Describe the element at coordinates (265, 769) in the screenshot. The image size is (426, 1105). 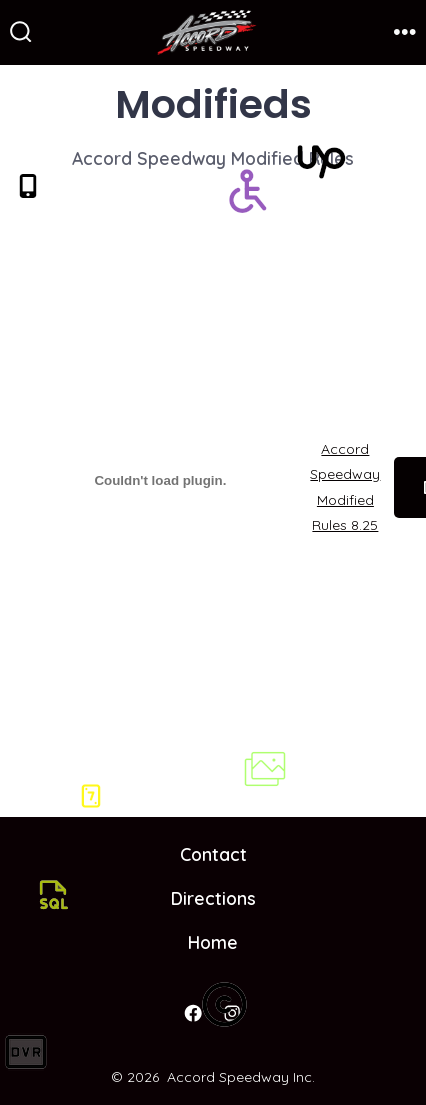
I see `view photo gallery` at that location.